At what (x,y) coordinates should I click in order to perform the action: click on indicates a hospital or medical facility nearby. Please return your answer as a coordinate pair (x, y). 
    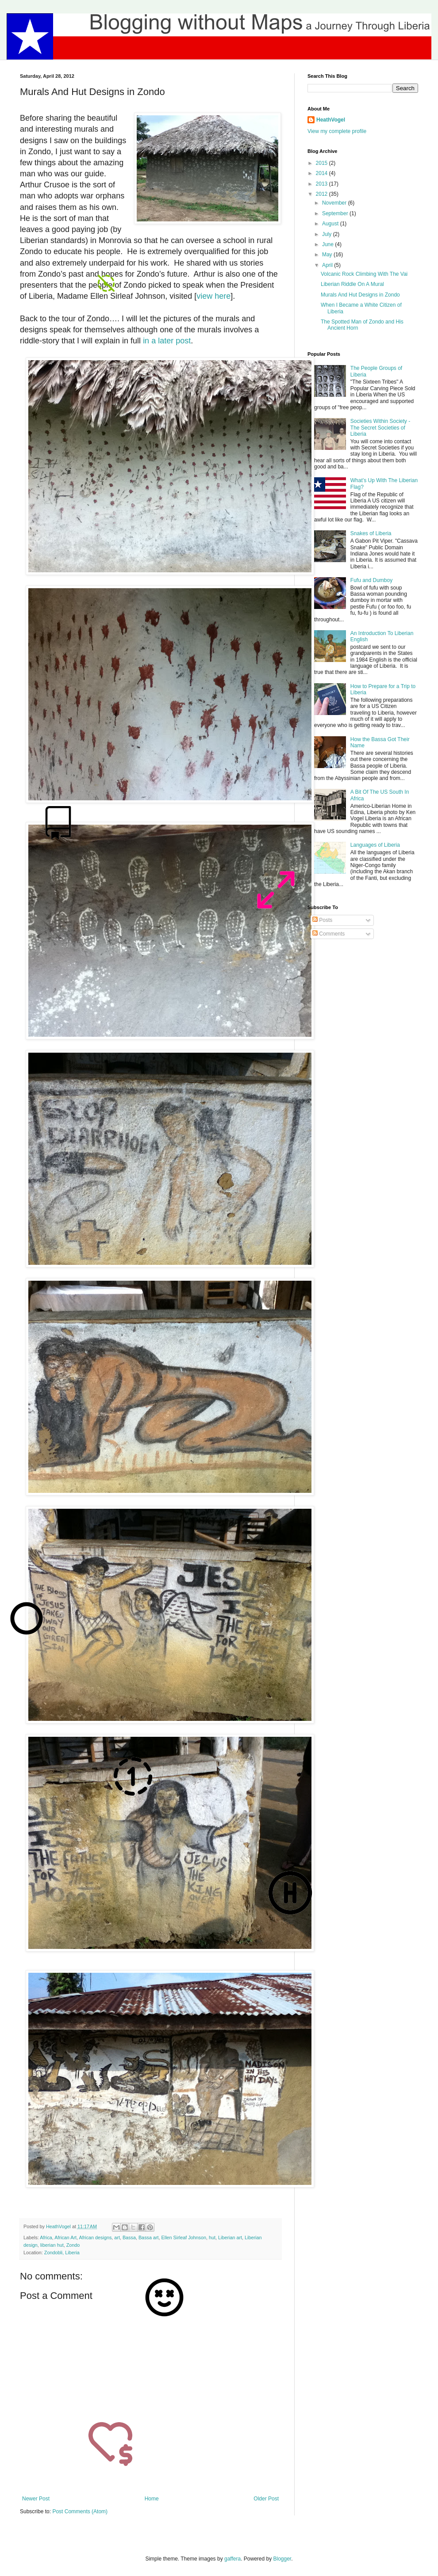
    Looking at the image, I should click on (290, 1893).